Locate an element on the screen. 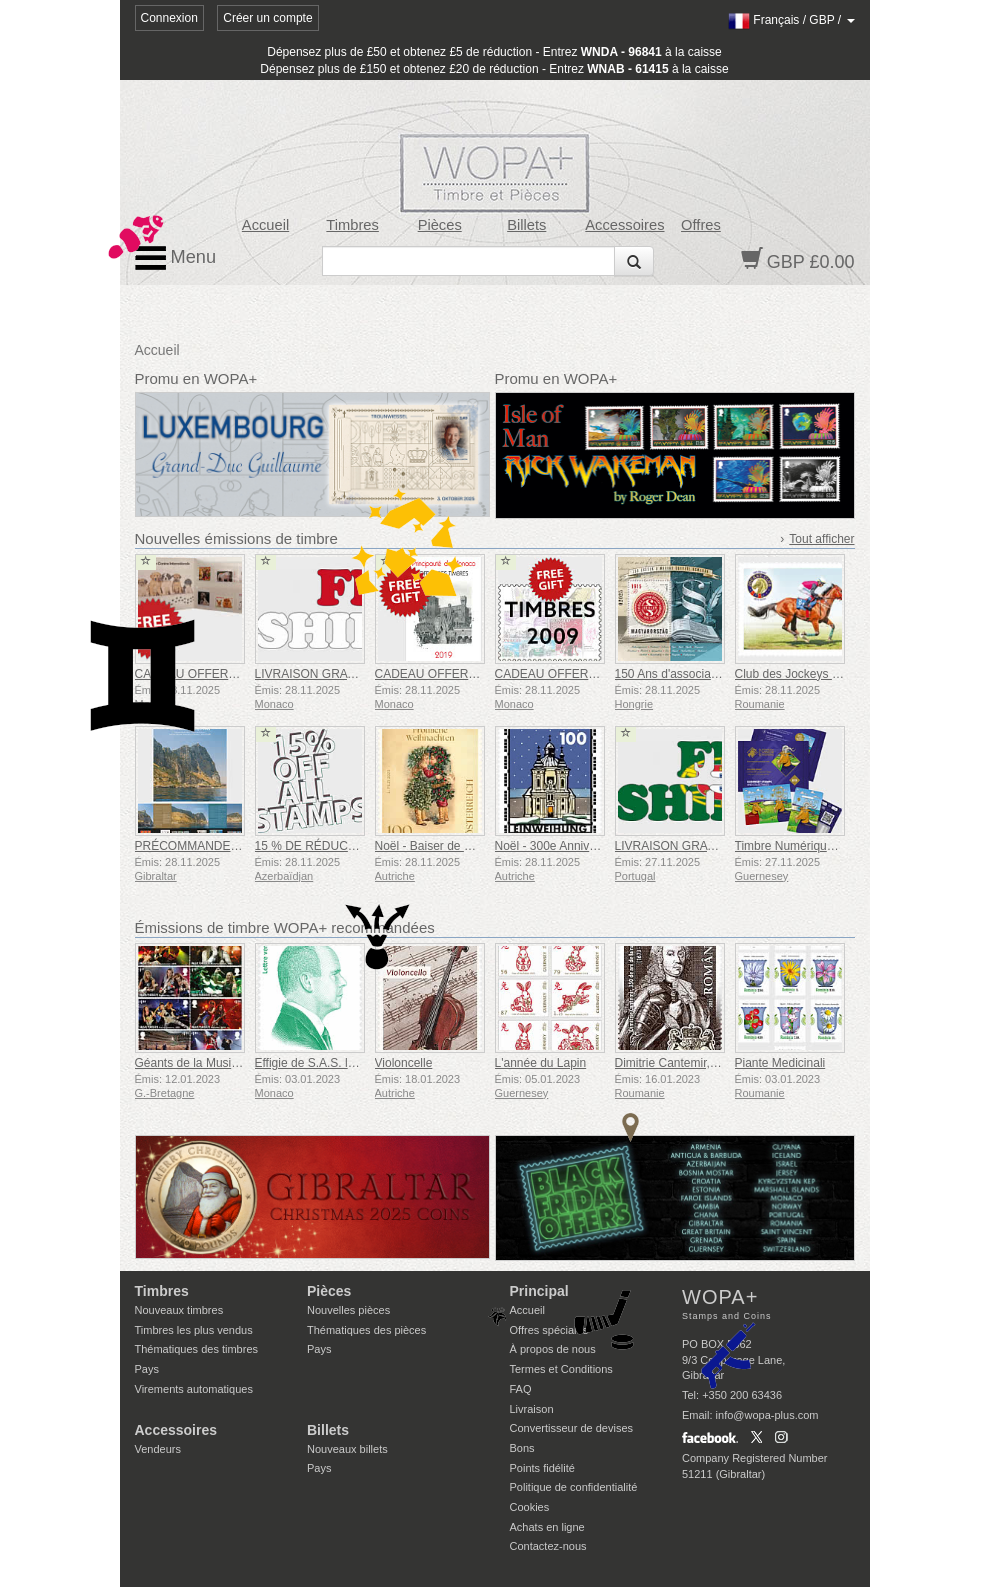 The image size is (989, 1587). track your expenses is located at coordinates (377, 936).